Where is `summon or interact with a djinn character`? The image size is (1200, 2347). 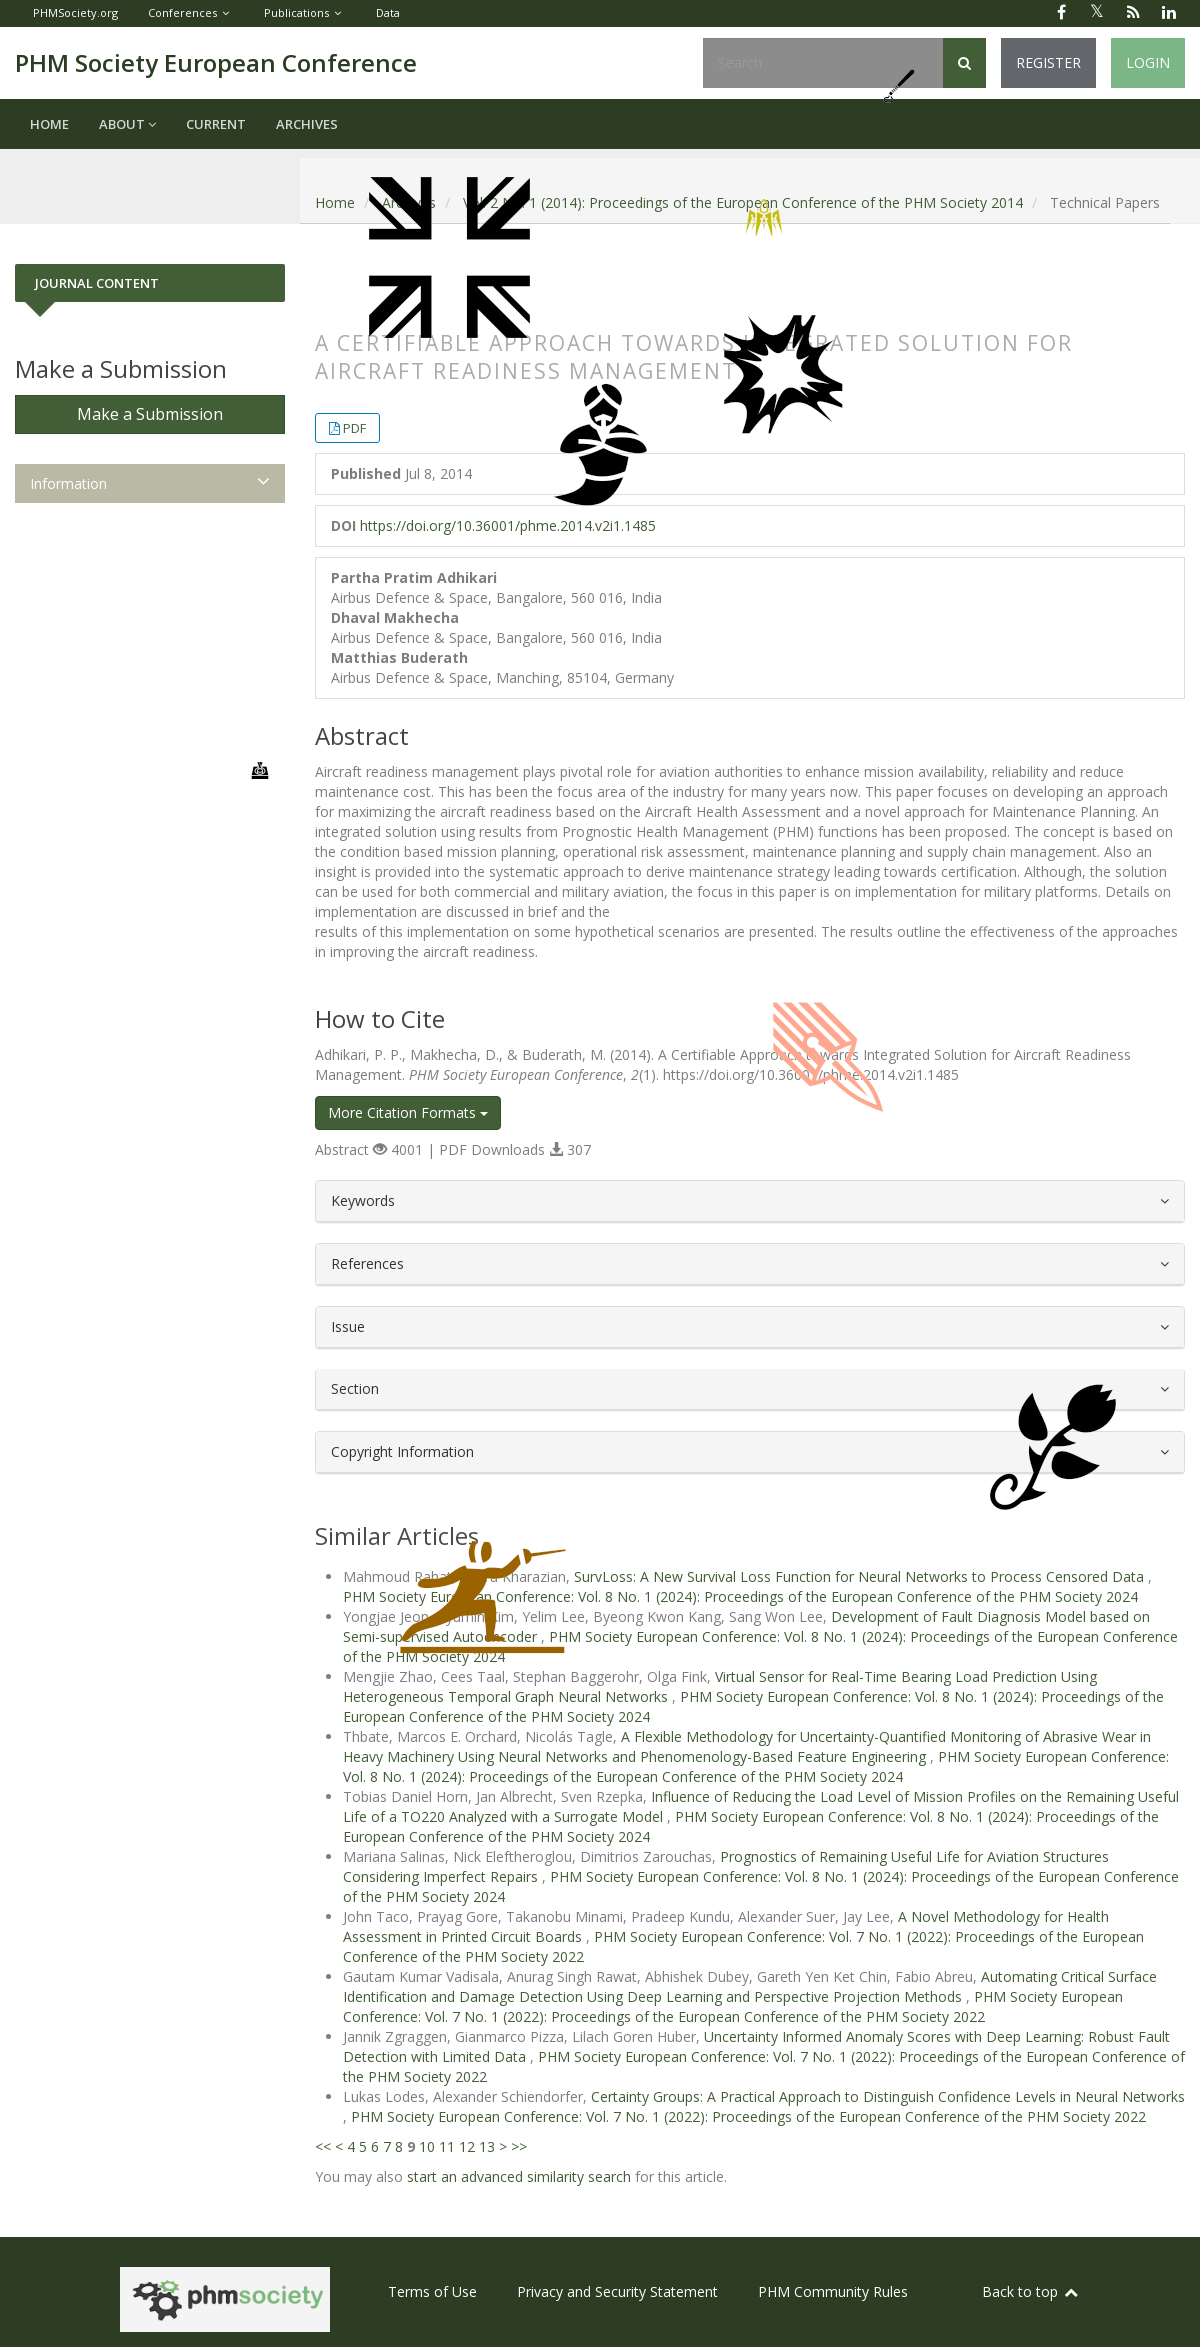 summon or interact with a djinn character is located at coordinates (603, 445).